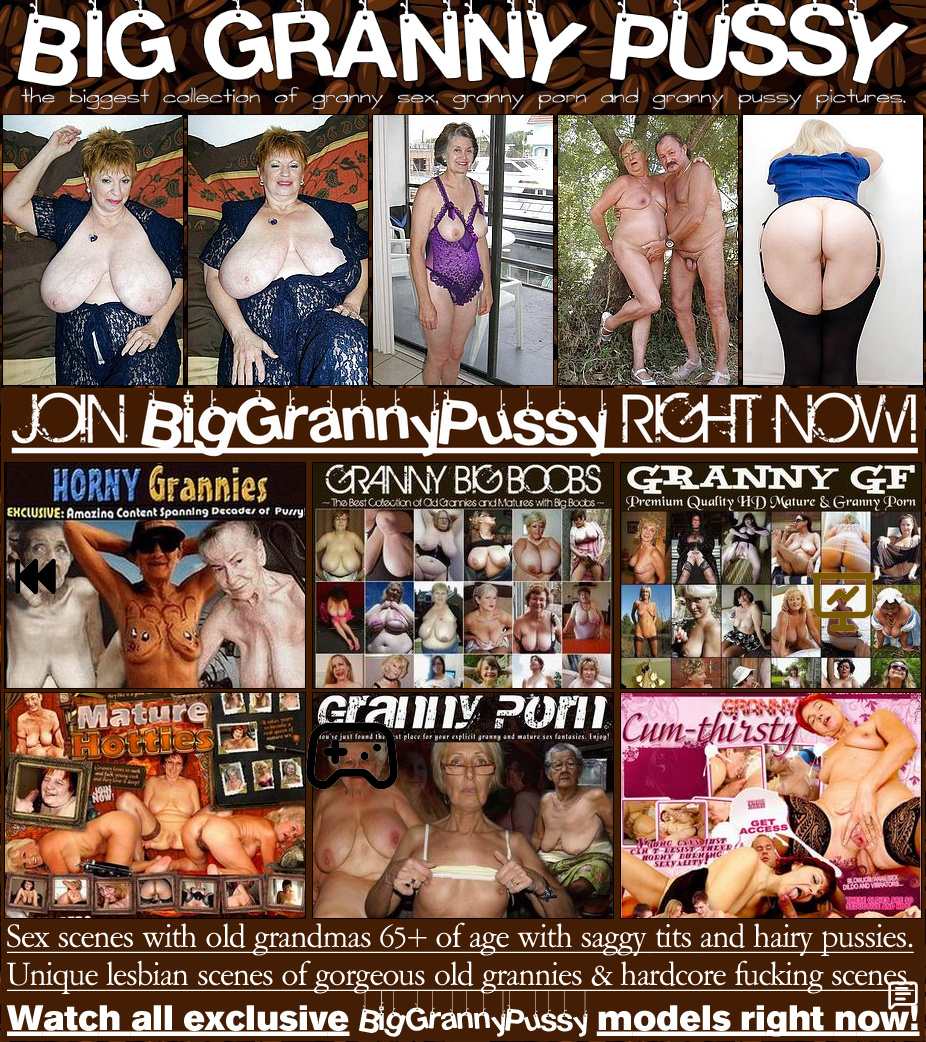 This screenshot has height=1042, width=926. I want to click on open a chat or messaging feature, so click(903, 995).